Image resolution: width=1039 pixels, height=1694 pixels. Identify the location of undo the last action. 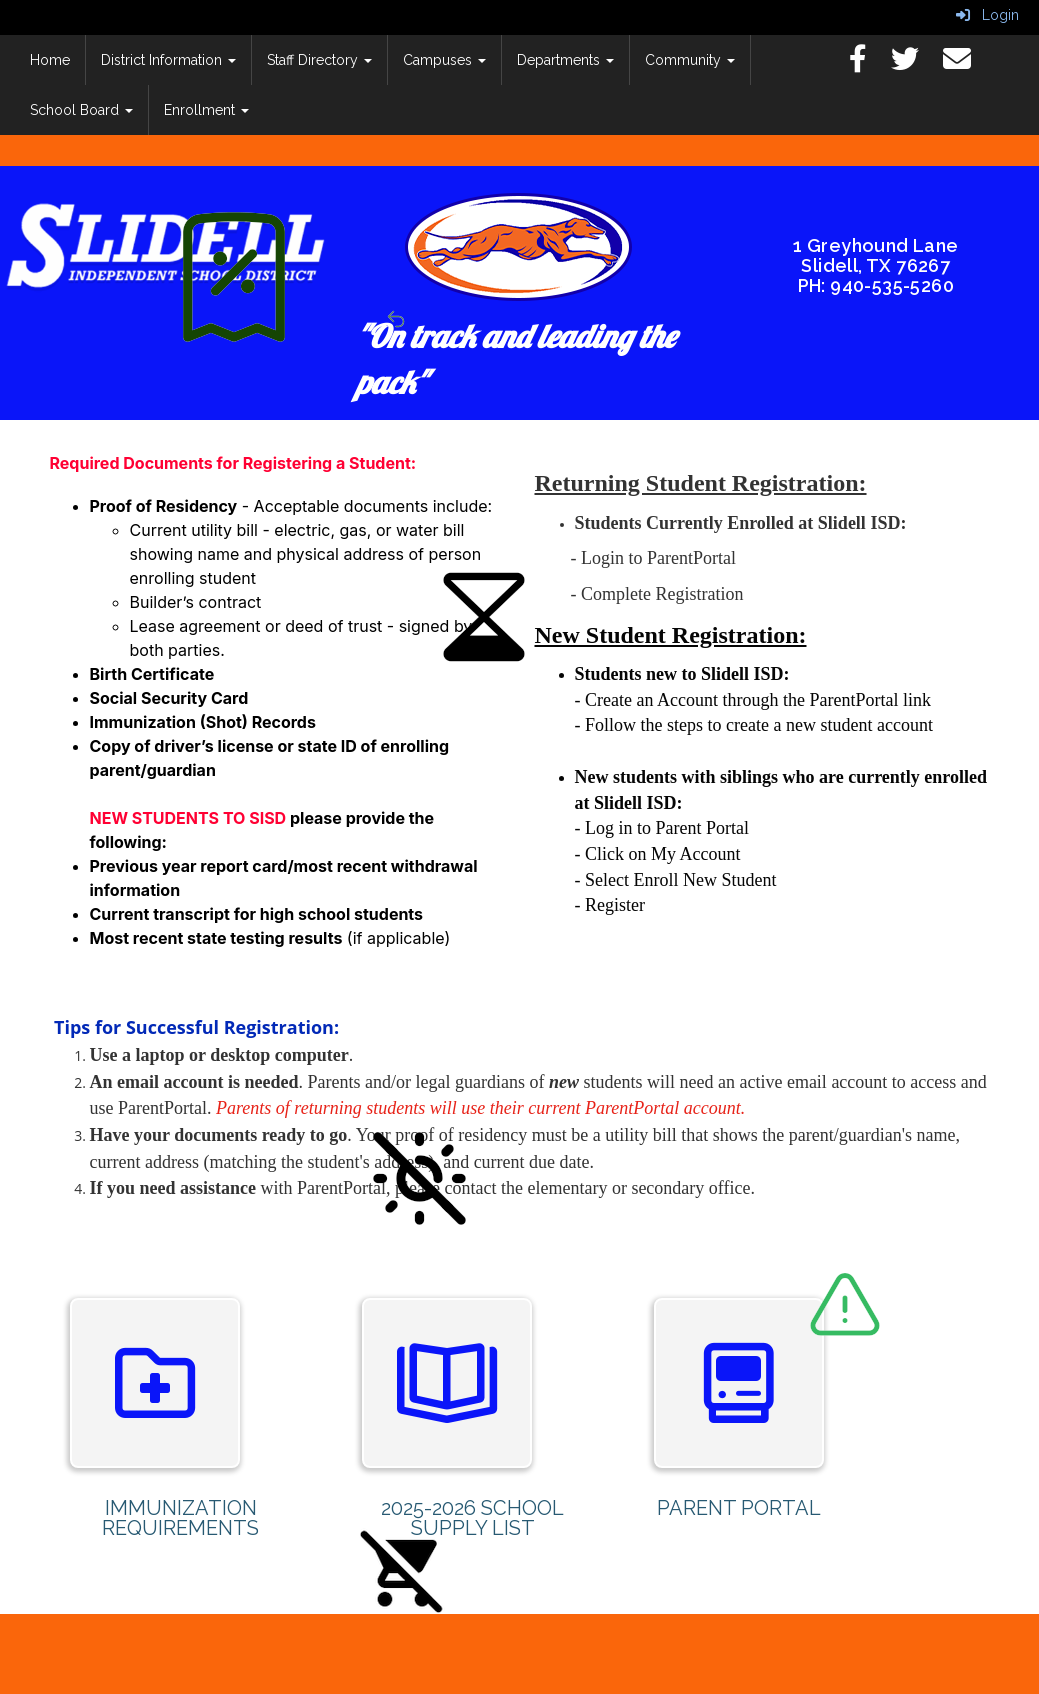
(396, 319).